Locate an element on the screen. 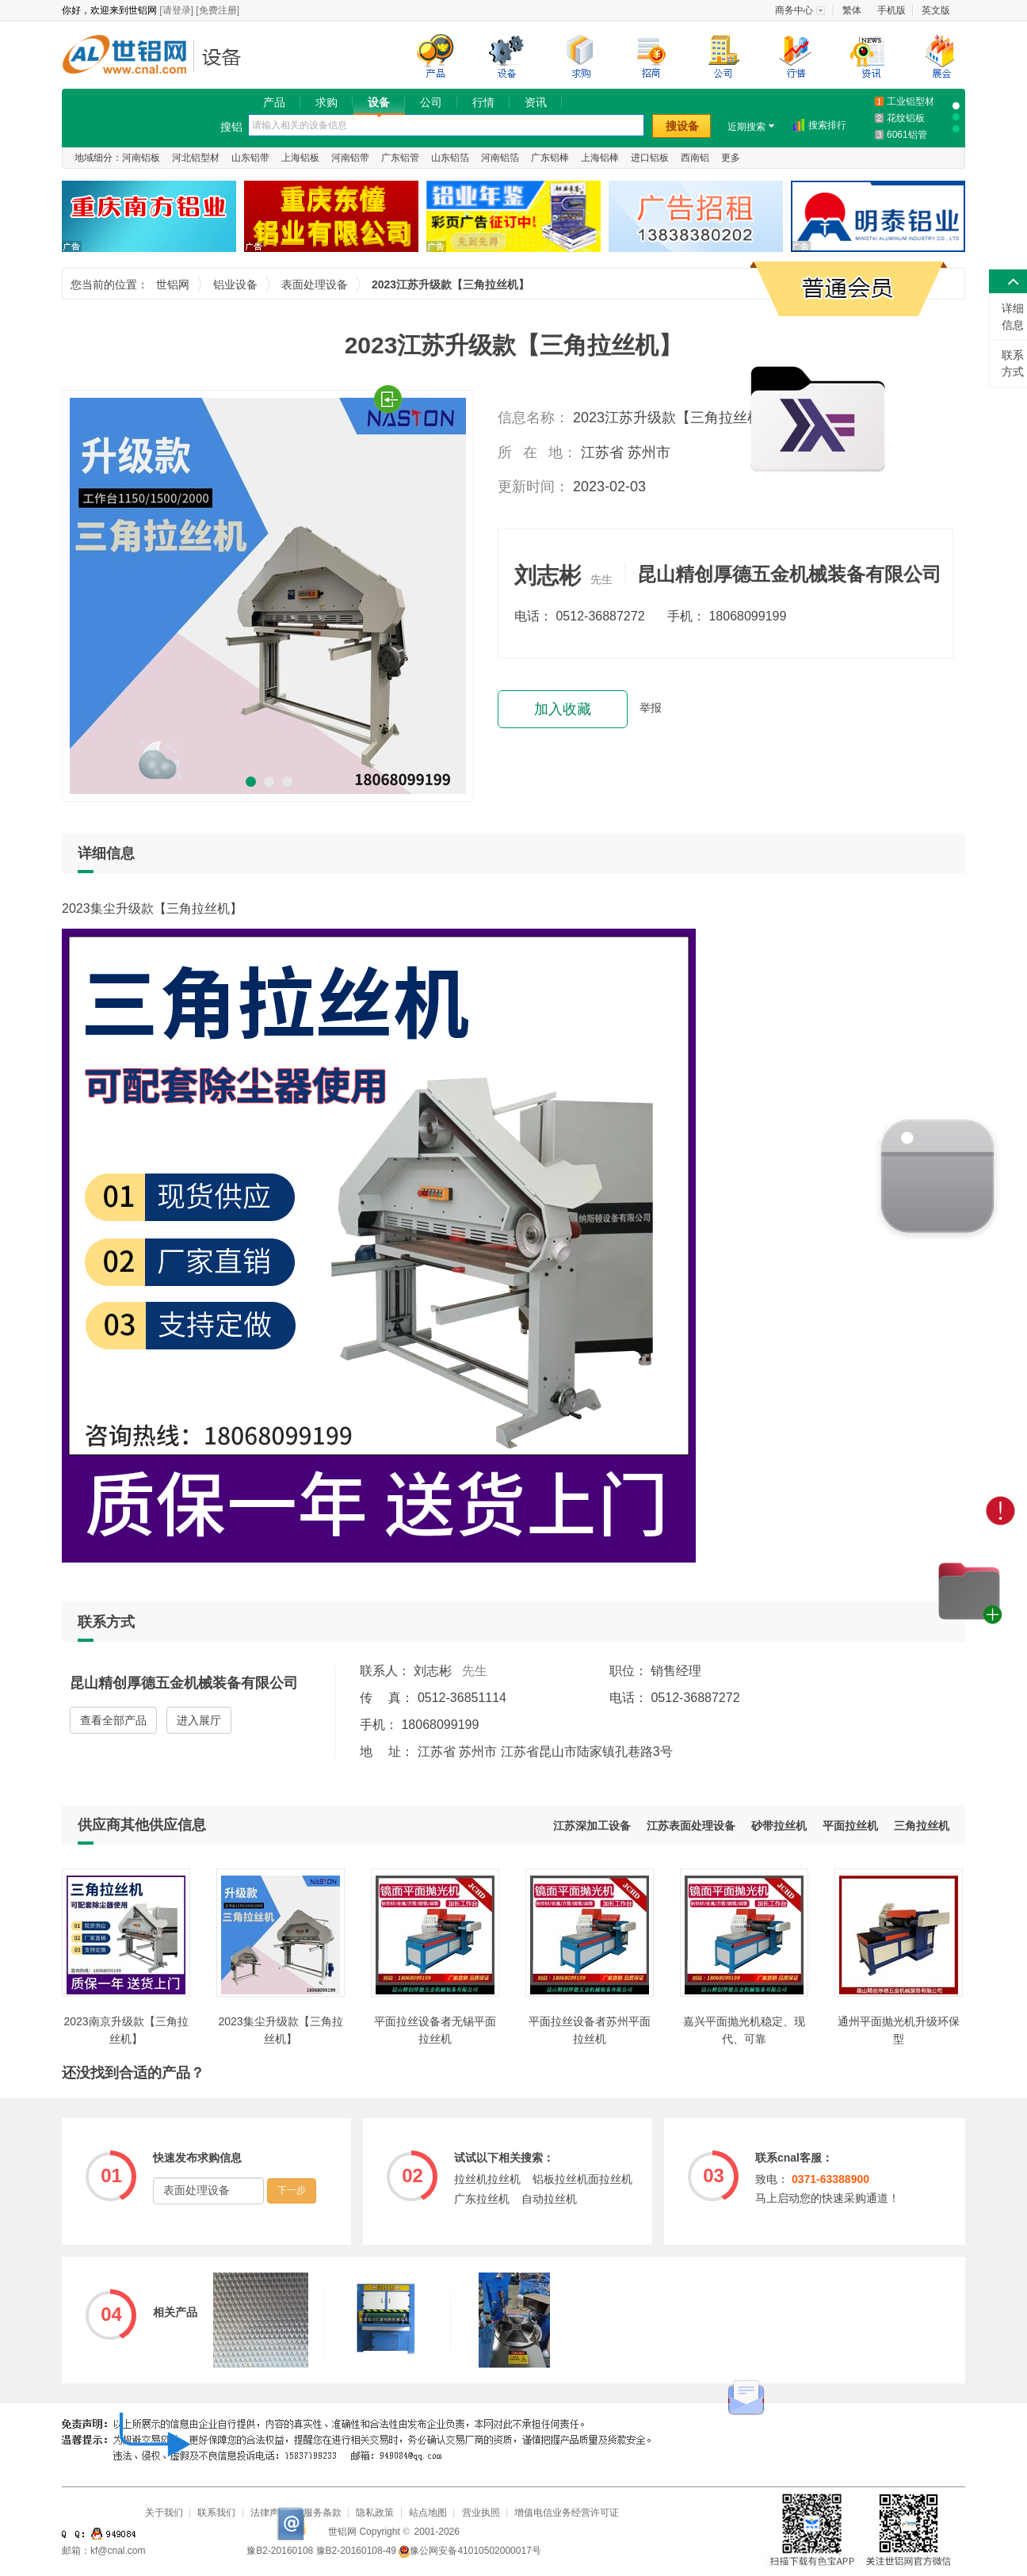 The height and width of the screenshot is (2576, 1027). log out of your account is located at coordinates (388, 399).